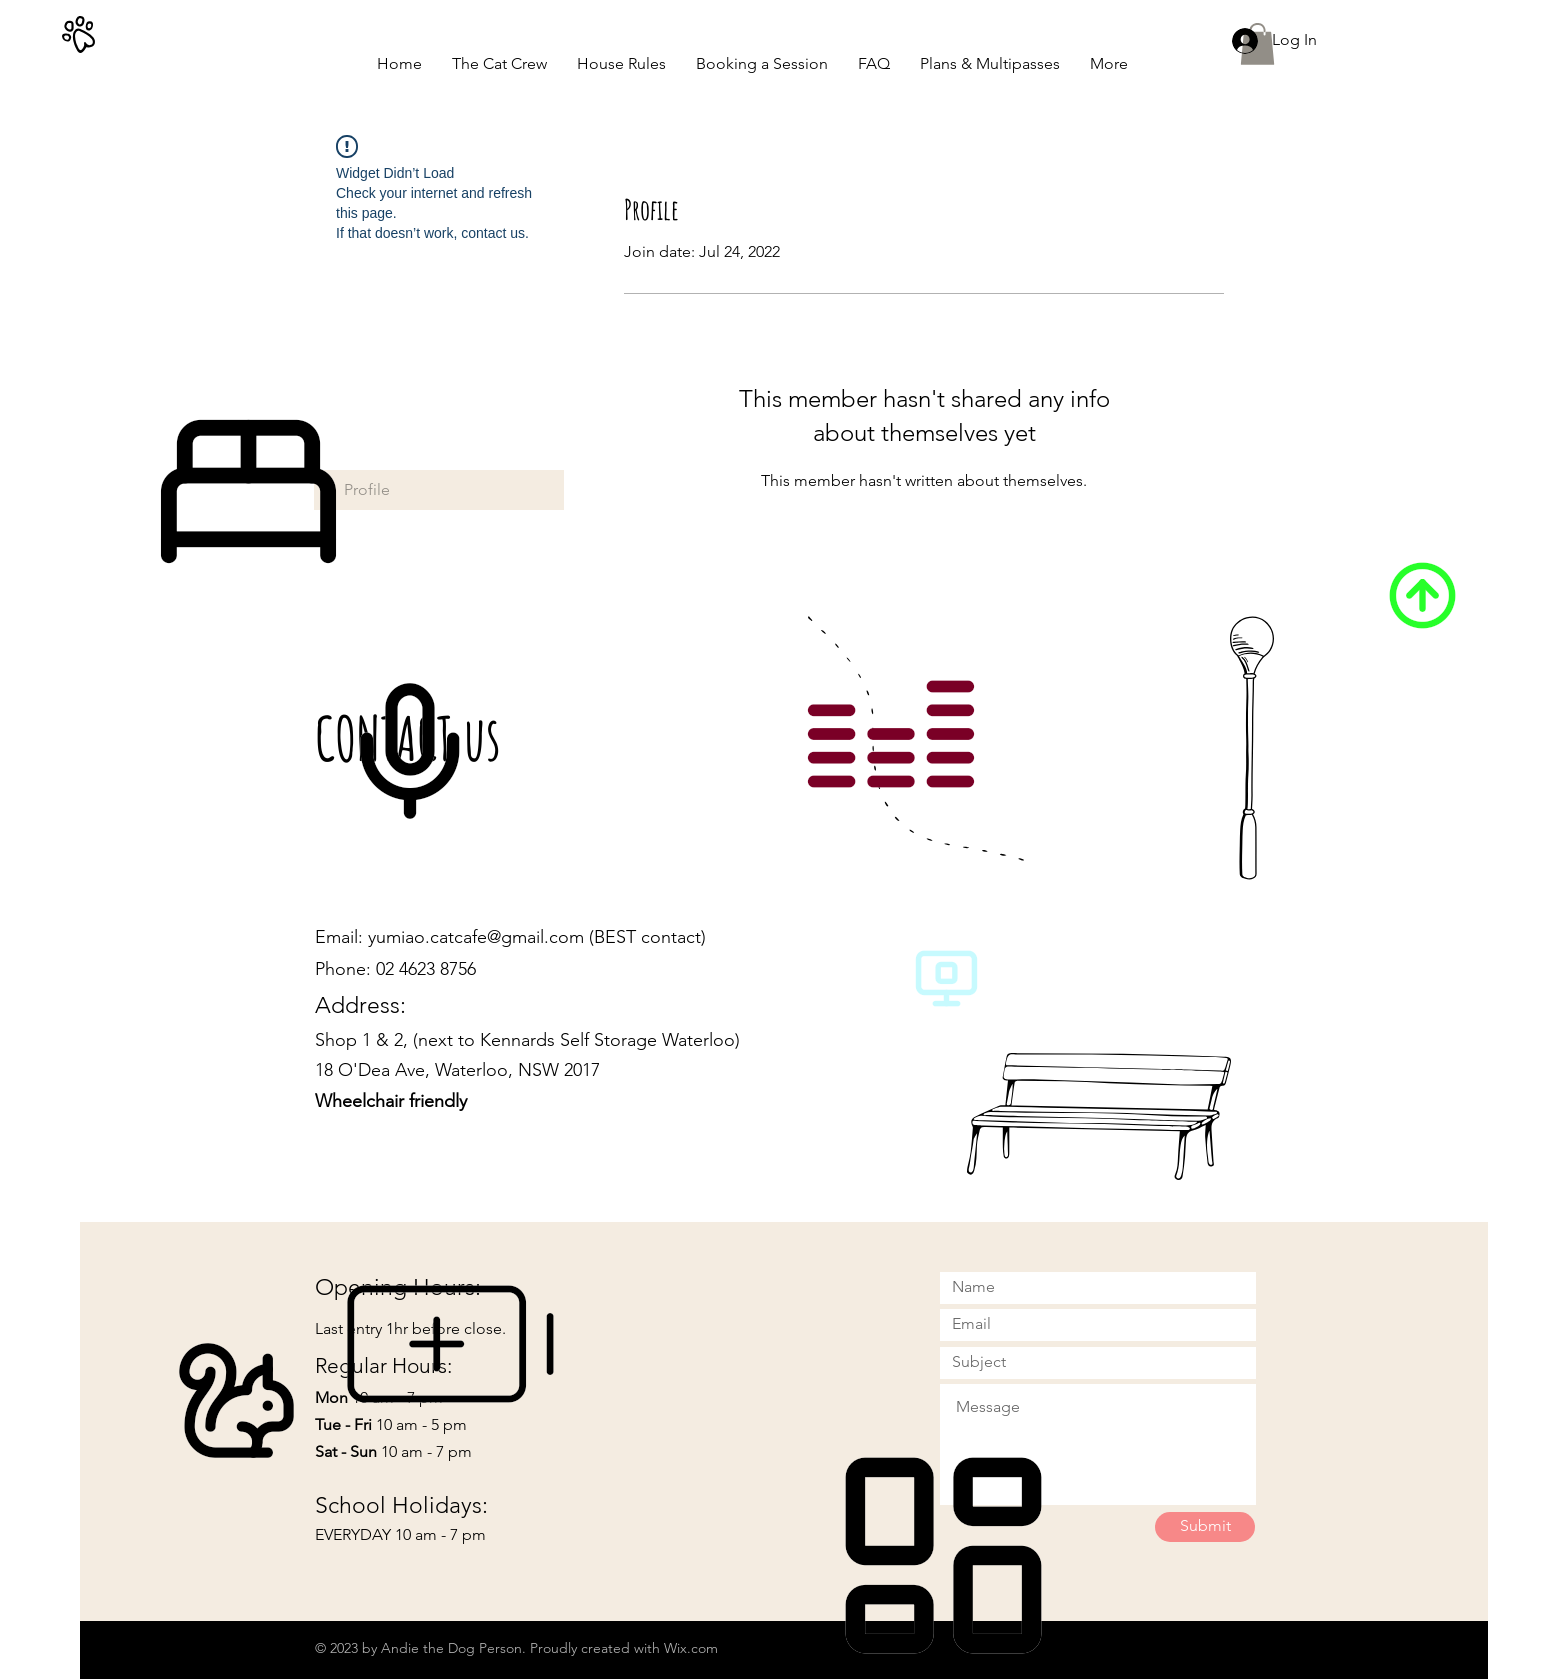  I want to click on adjust audio equalizer settings, so click(891, 734).